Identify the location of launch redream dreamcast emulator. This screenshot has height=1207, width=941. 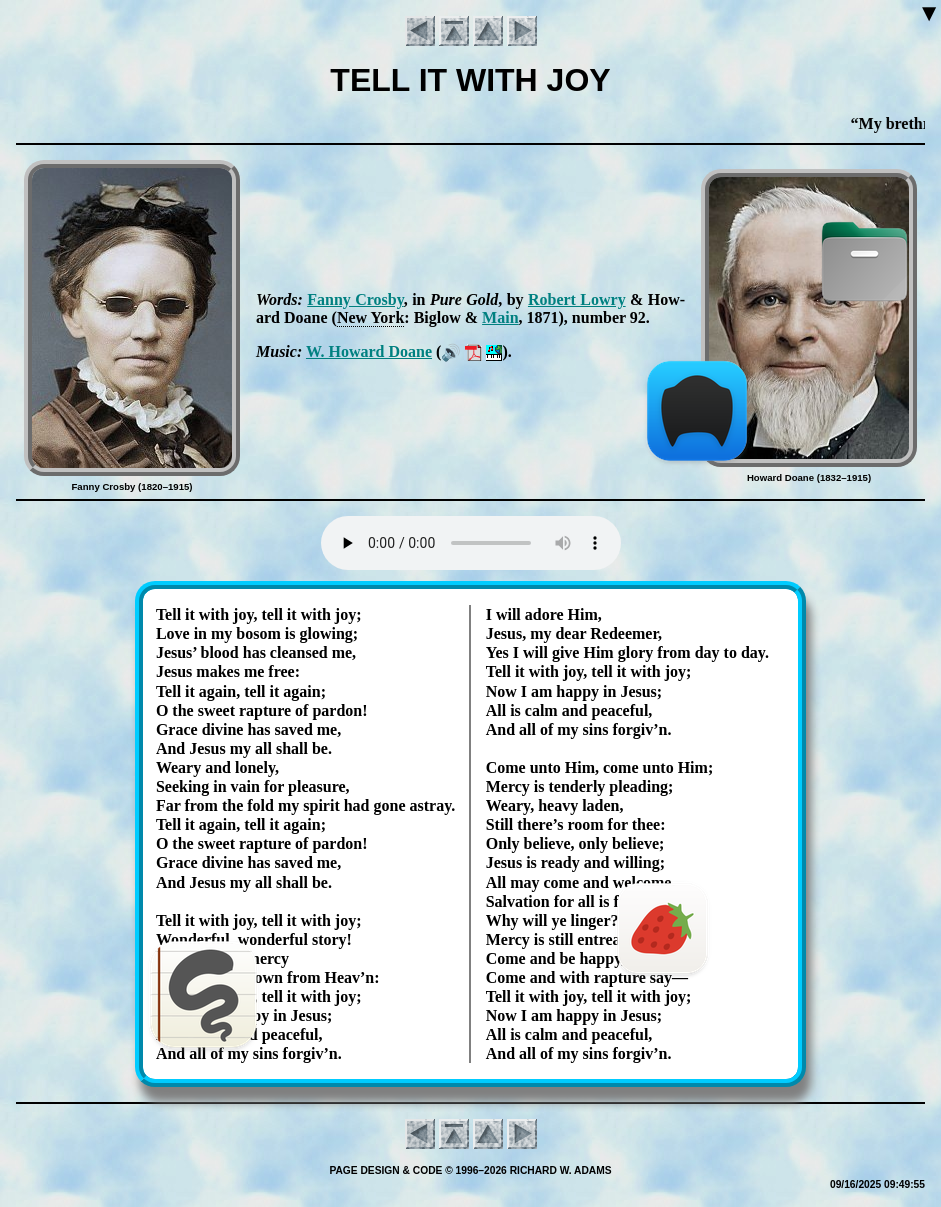
(697, 411).